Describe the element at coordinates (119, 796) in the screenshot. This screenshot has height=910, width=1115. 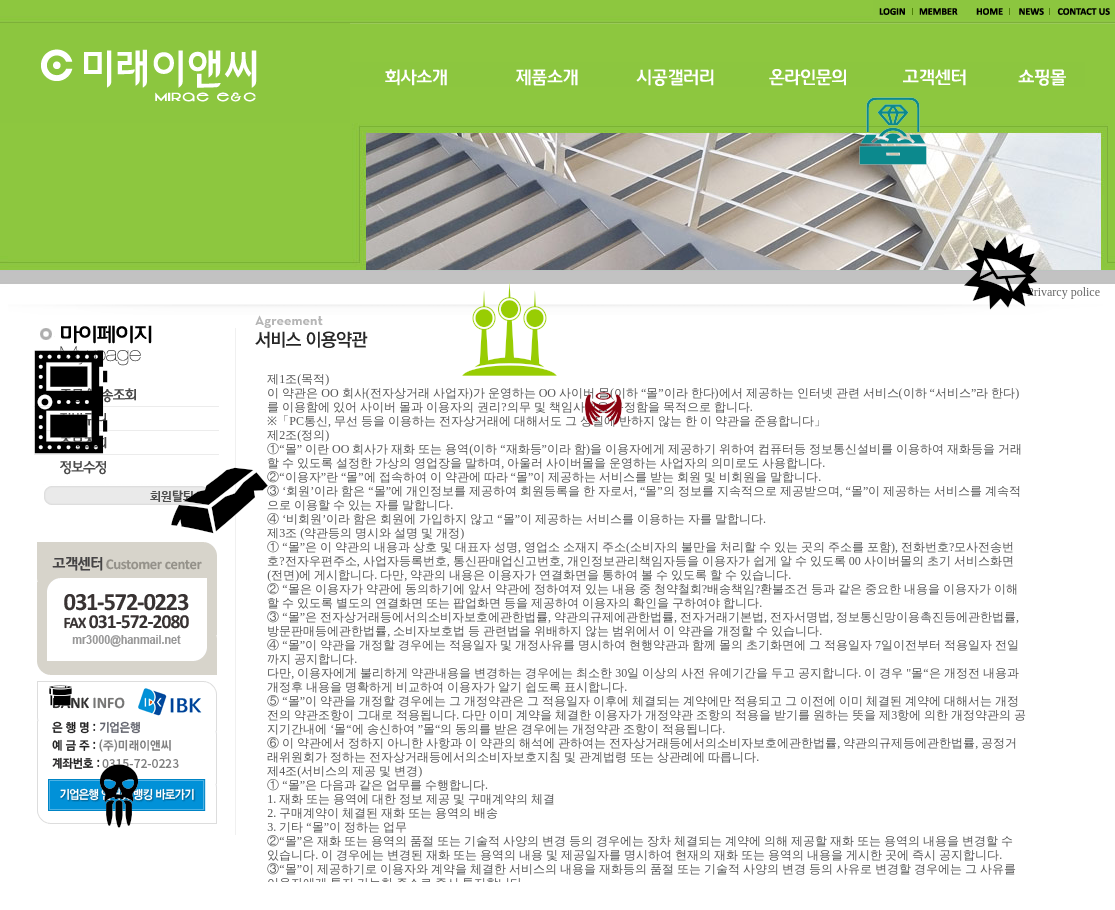
I see `indicates danger or deadly hazard in game` at that location.